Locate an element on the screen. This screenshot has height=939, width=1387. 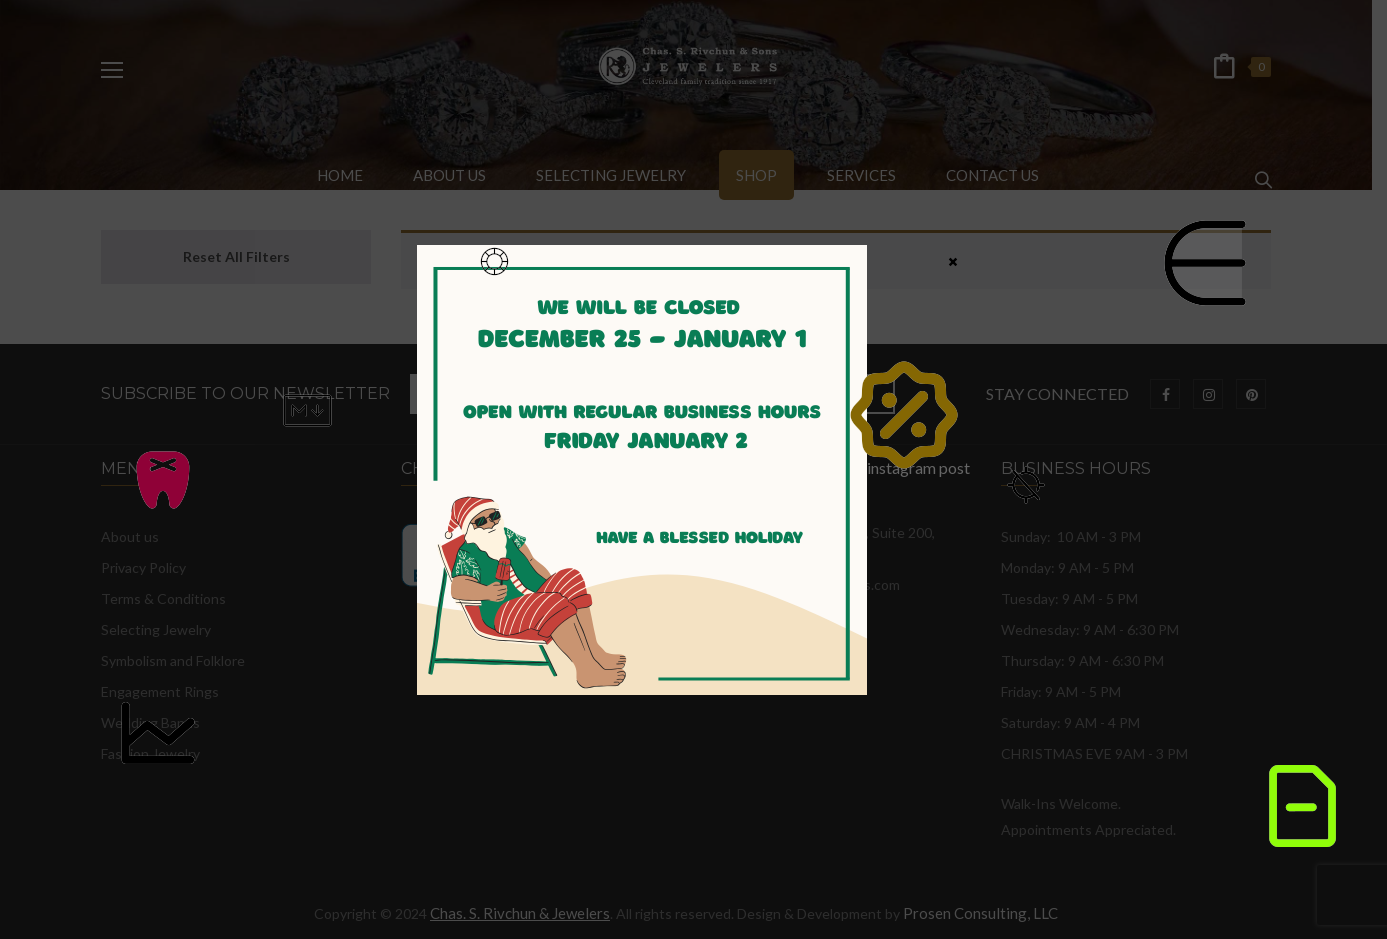
indicates markdown formatting is supported is located at coordinates (307, 410).